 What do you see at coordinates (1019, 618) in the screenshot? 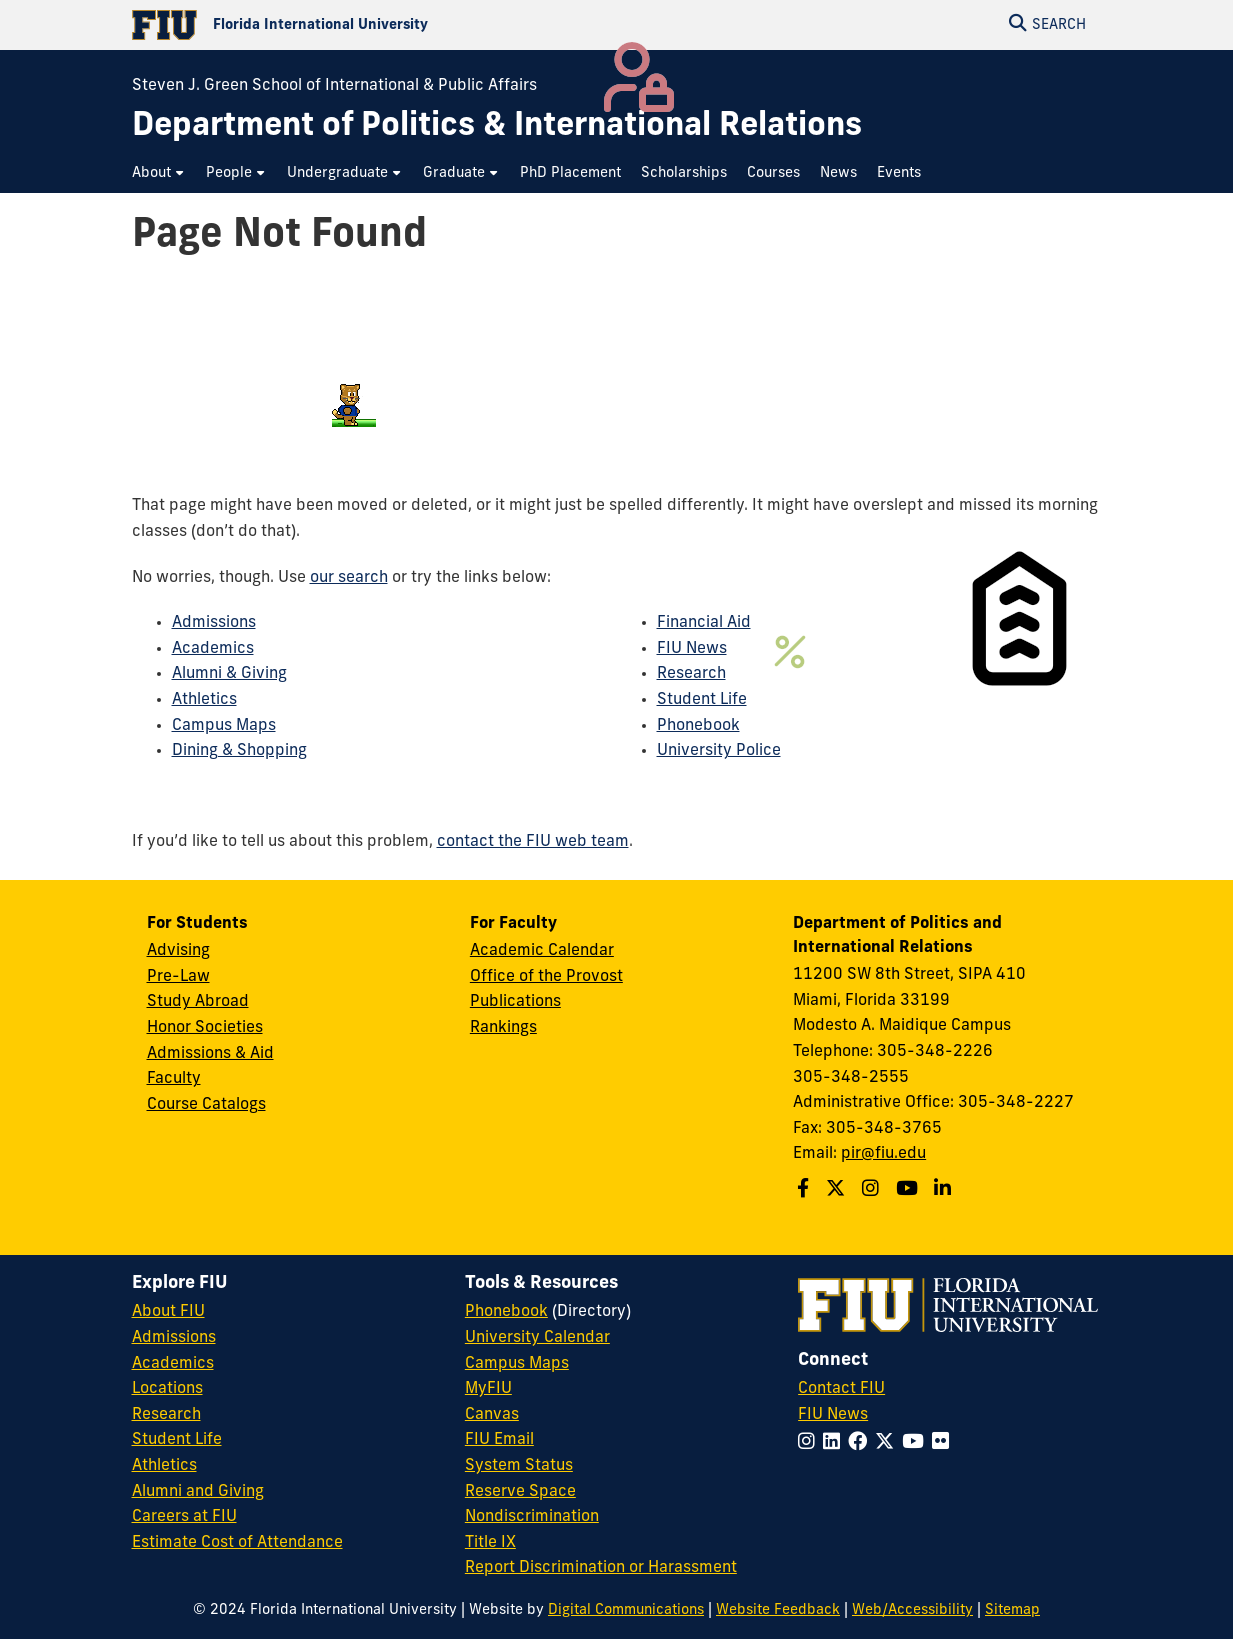
I see `view military or user rank status` at bounding box center [1019, 618].